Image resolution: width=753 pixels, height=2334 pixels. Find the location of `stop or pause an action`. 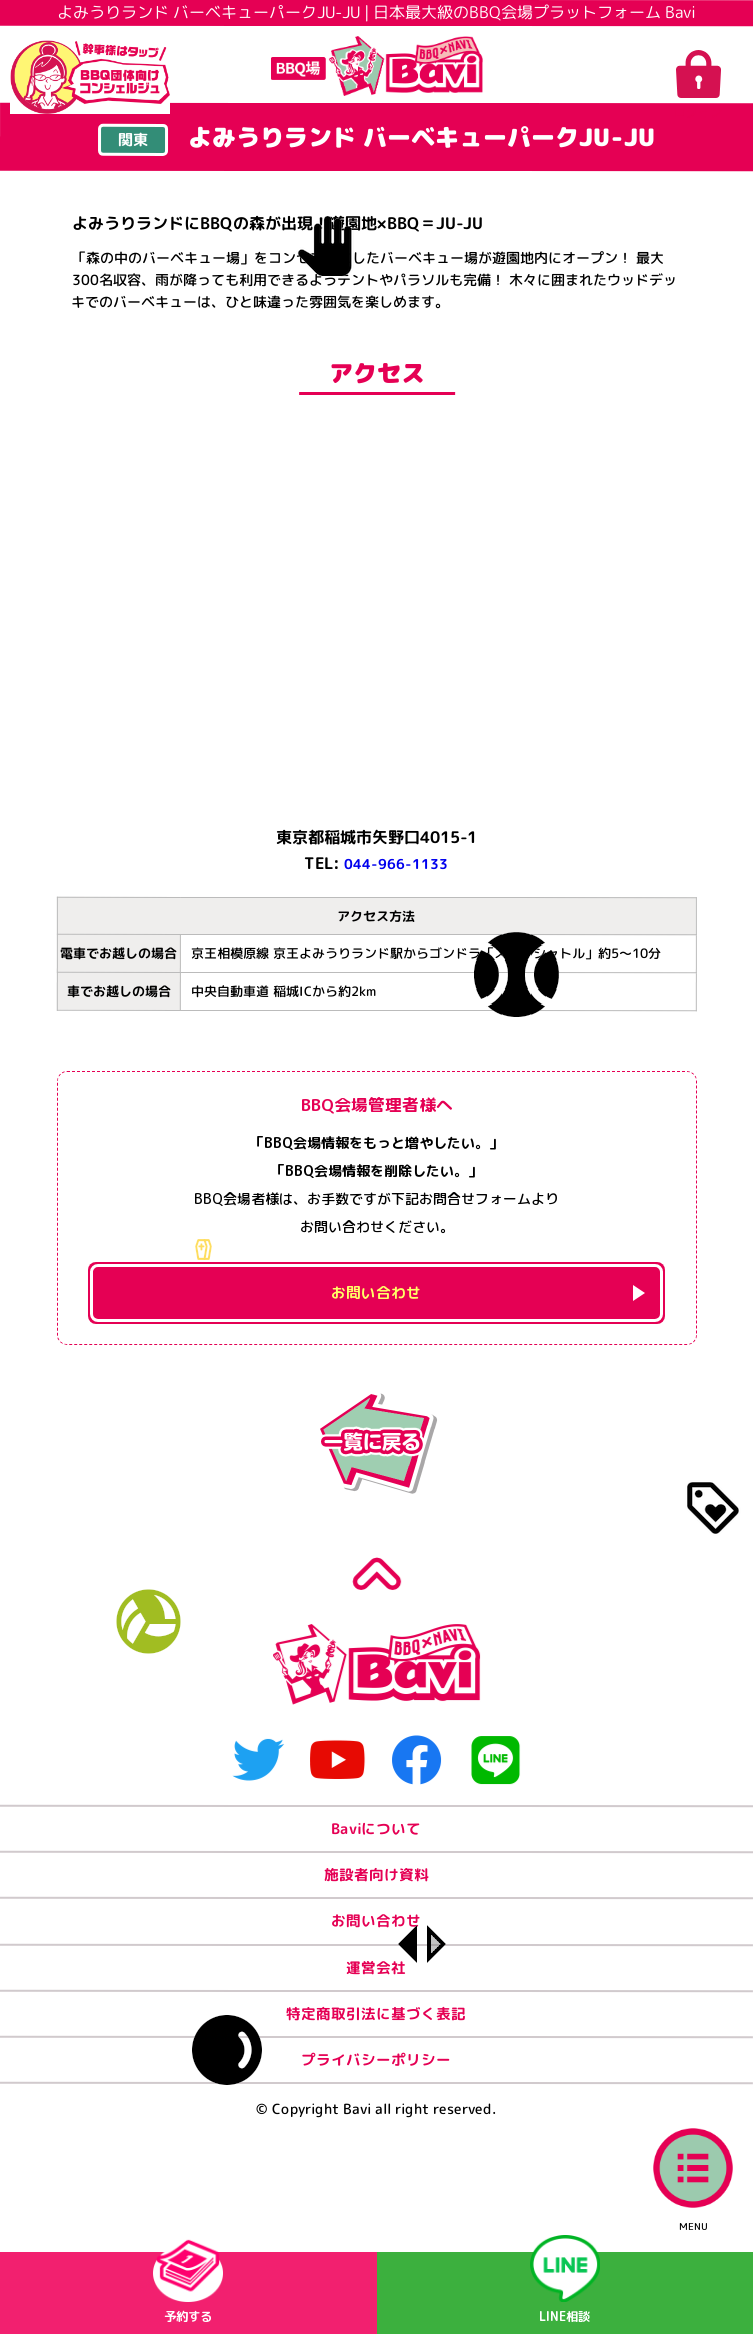

stop or pause an action is located at coordinates (324, 246).